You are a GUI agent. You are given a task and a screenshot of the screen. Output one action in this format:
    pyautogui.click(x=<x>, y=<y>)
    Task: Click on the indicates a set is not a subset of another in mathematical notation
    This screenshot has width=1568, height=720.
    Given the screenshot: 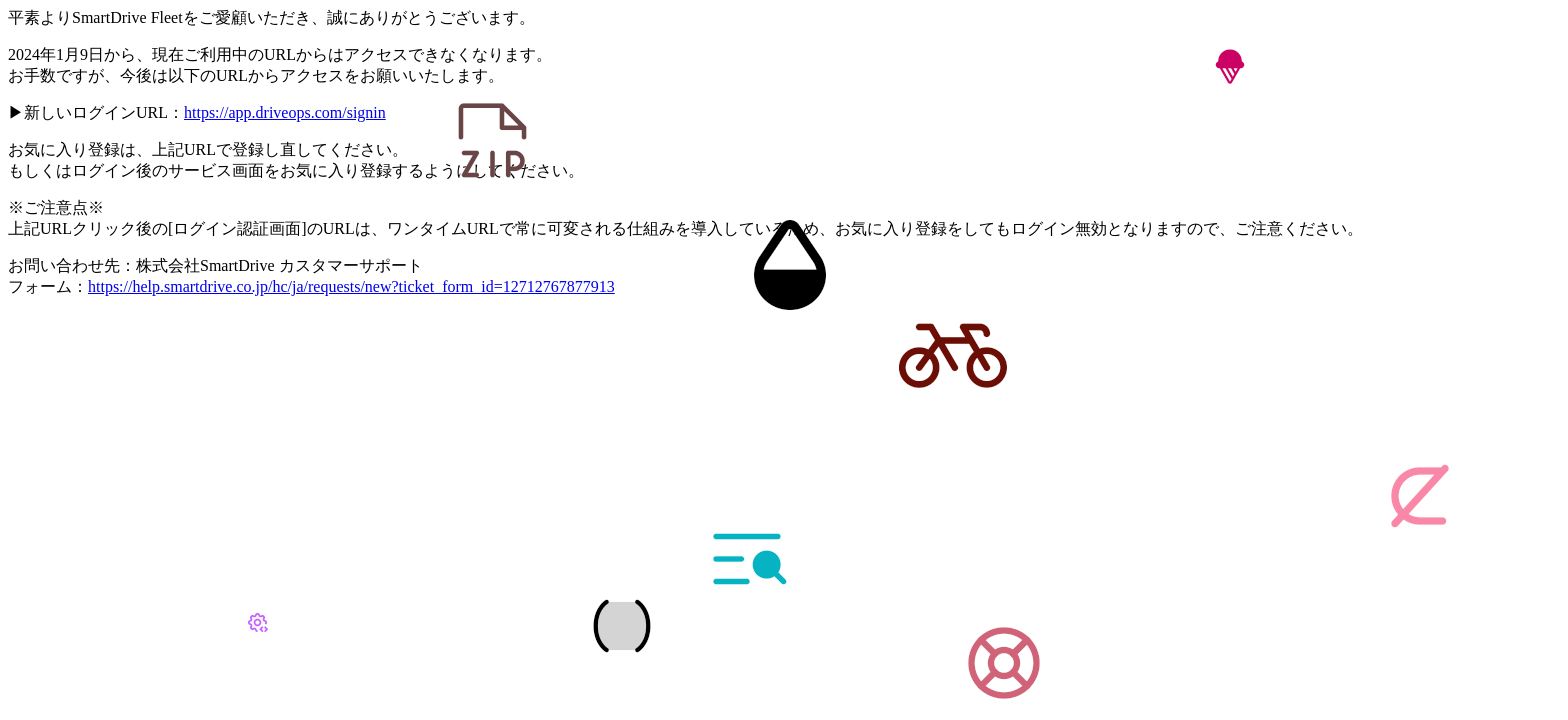 What is the action you would take?
    pyautogui.click(x=1420, y=496)
    